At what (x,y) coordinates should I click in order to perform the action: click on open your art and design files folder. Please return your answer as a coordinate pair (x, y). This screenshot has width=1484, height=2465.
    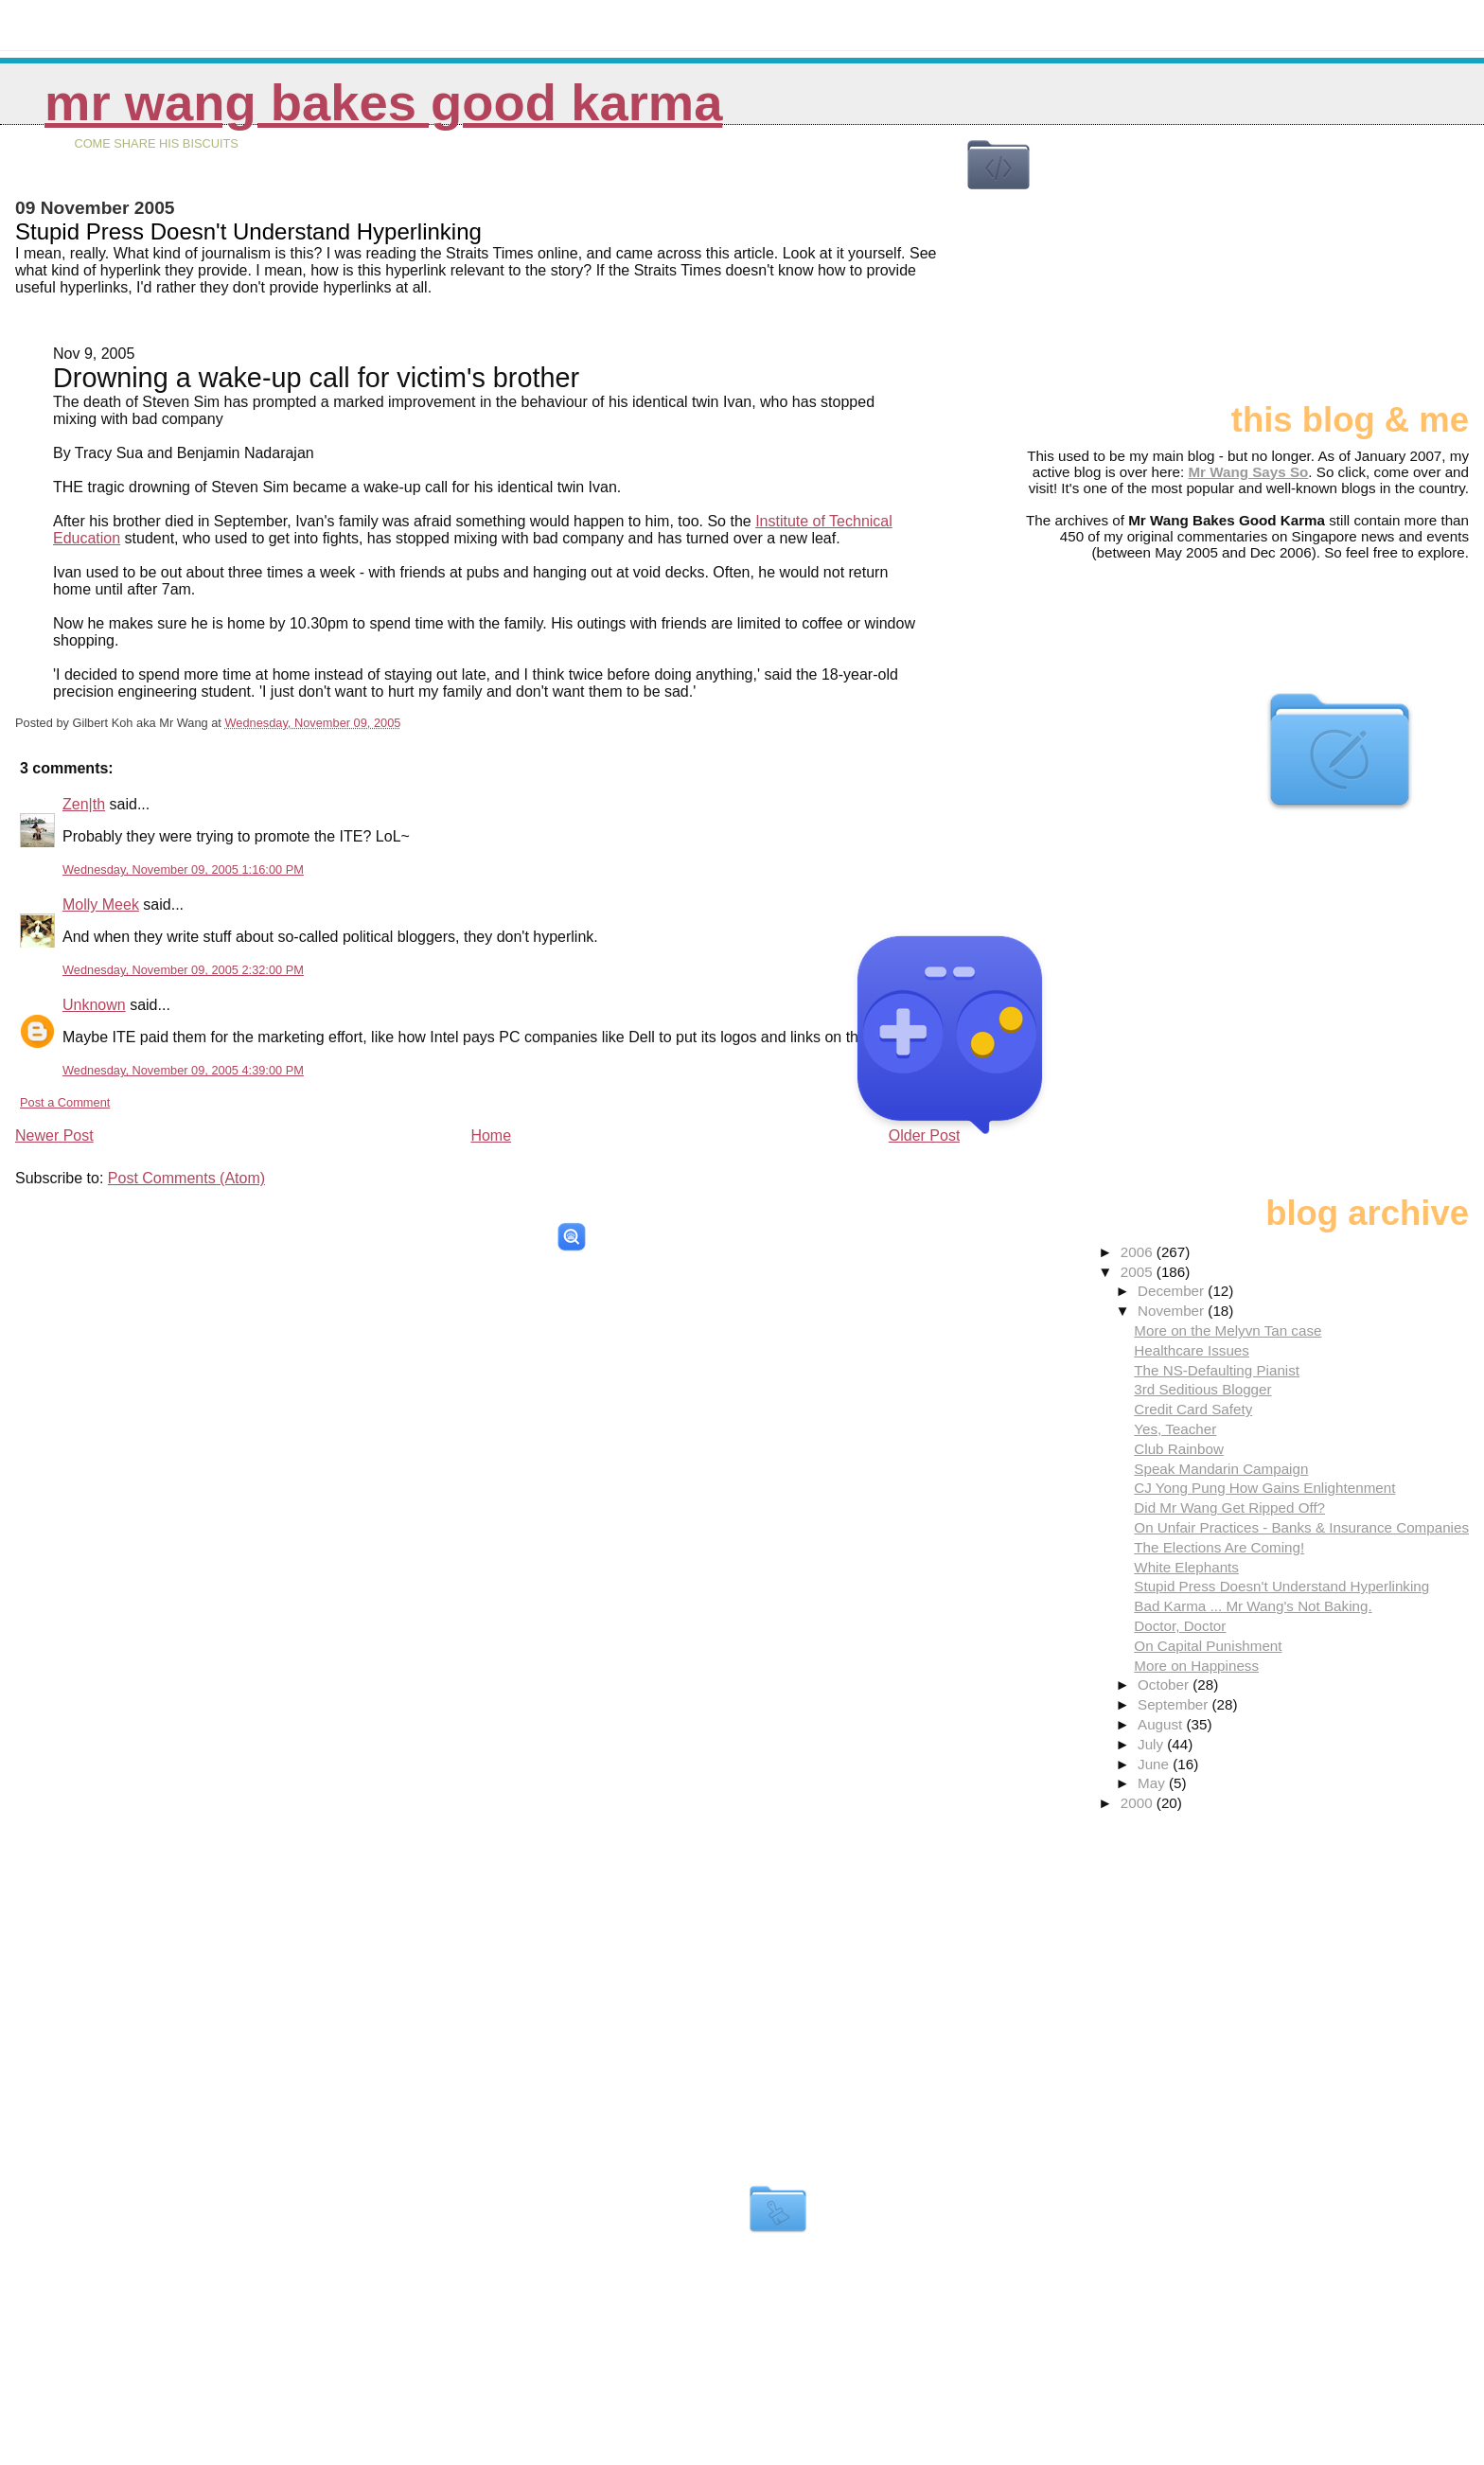
    Looking at the image, I should click on (1339, 749).